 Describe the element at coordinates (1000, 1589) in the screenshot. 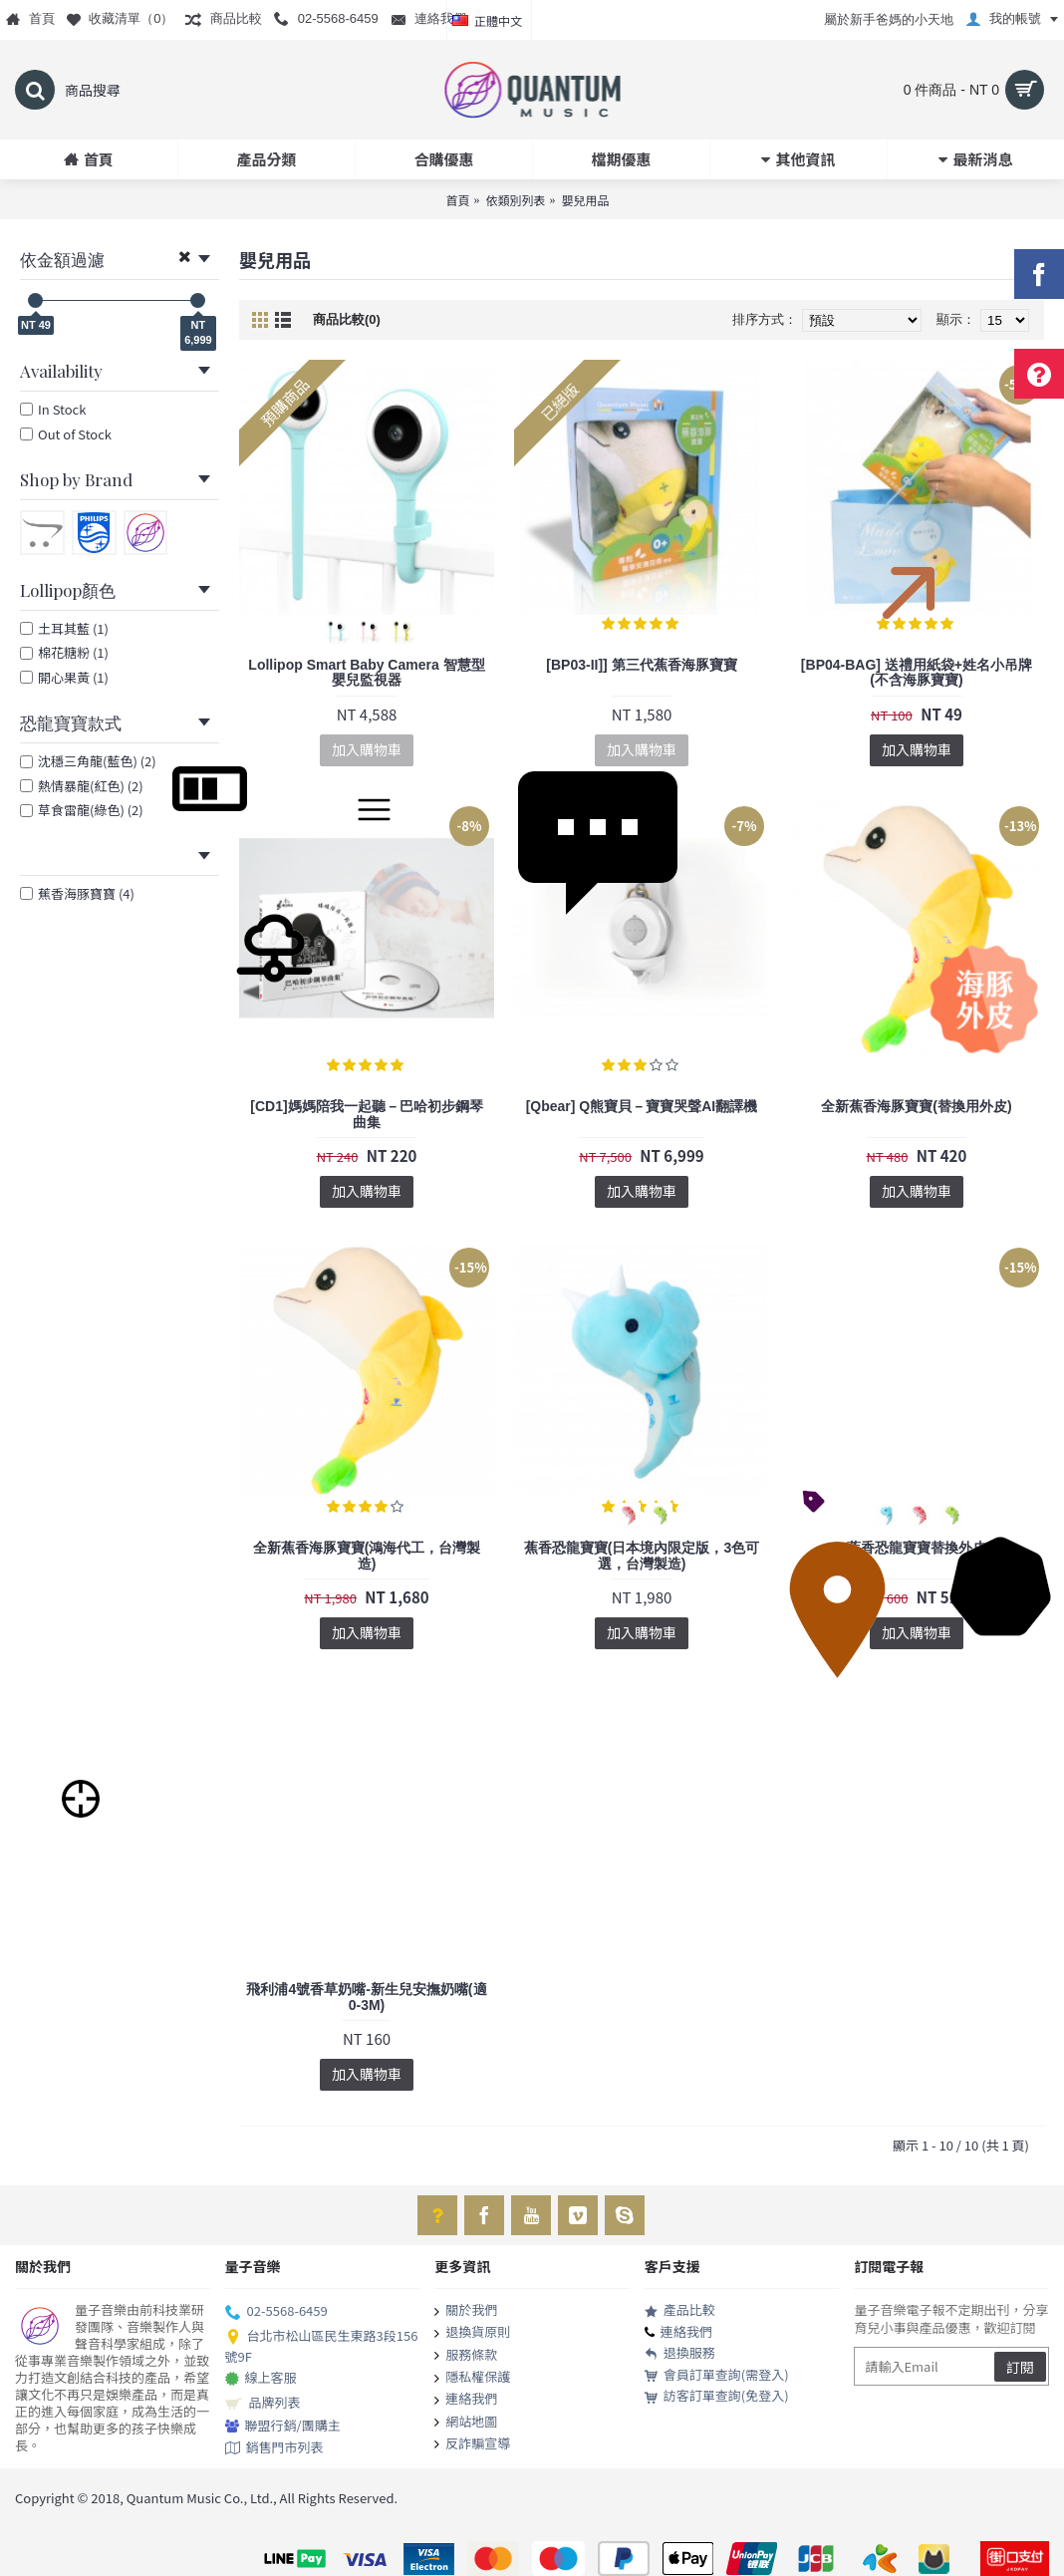

I see `a heptagon shape indicator` at that location.